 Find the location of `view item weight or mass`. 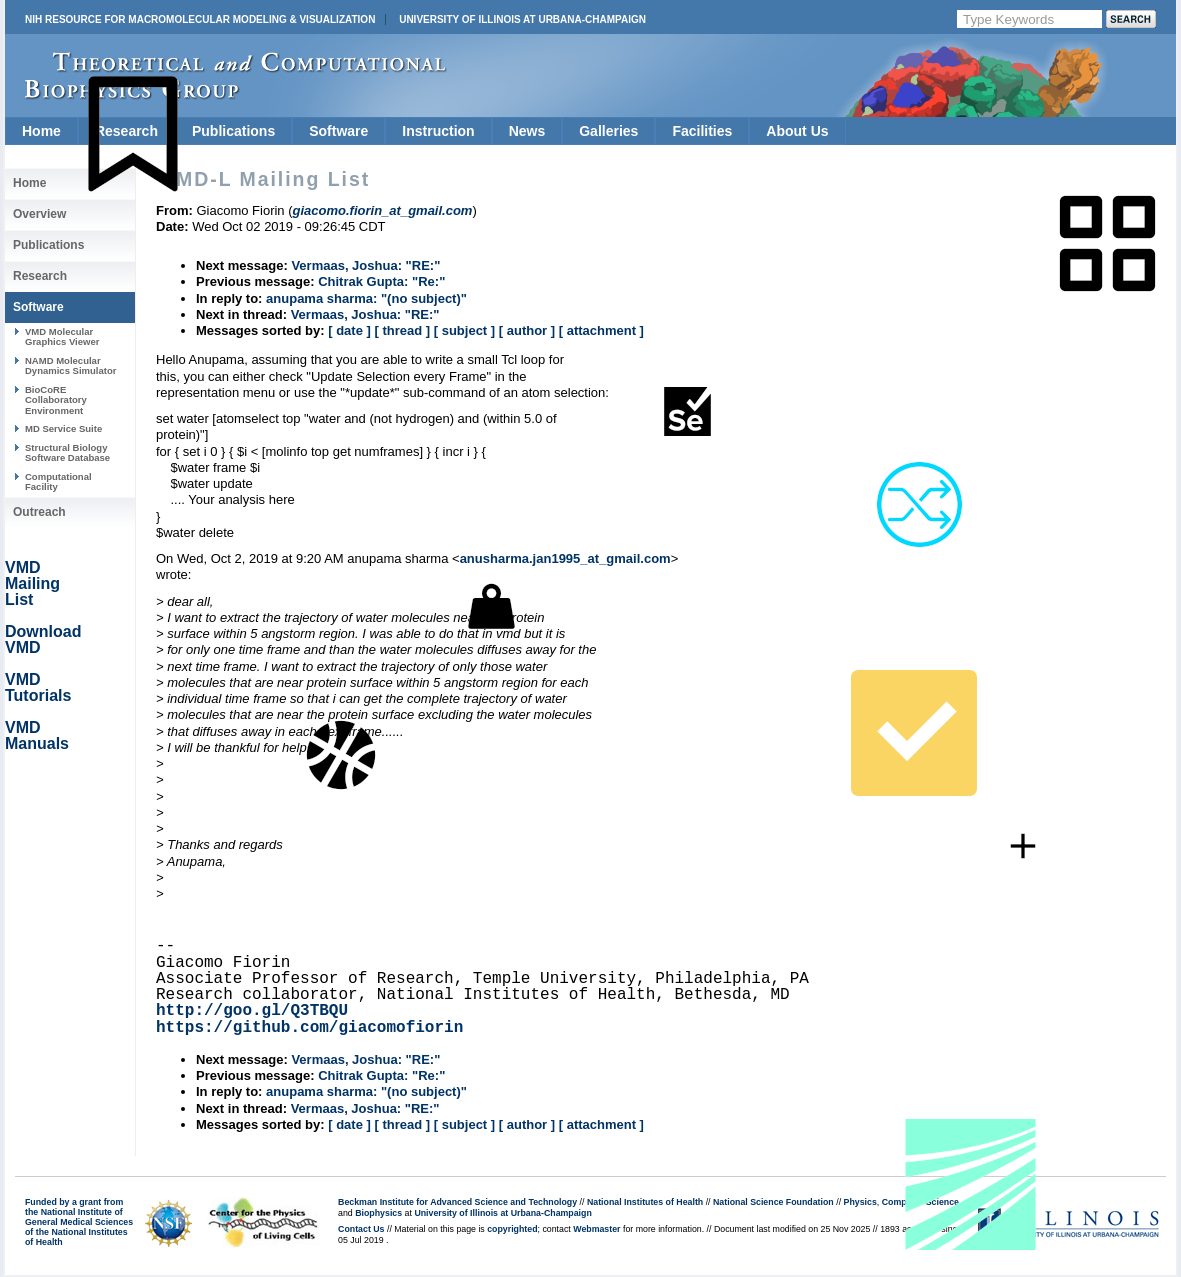

view item weight or mass is located at coordinates (491, 607).